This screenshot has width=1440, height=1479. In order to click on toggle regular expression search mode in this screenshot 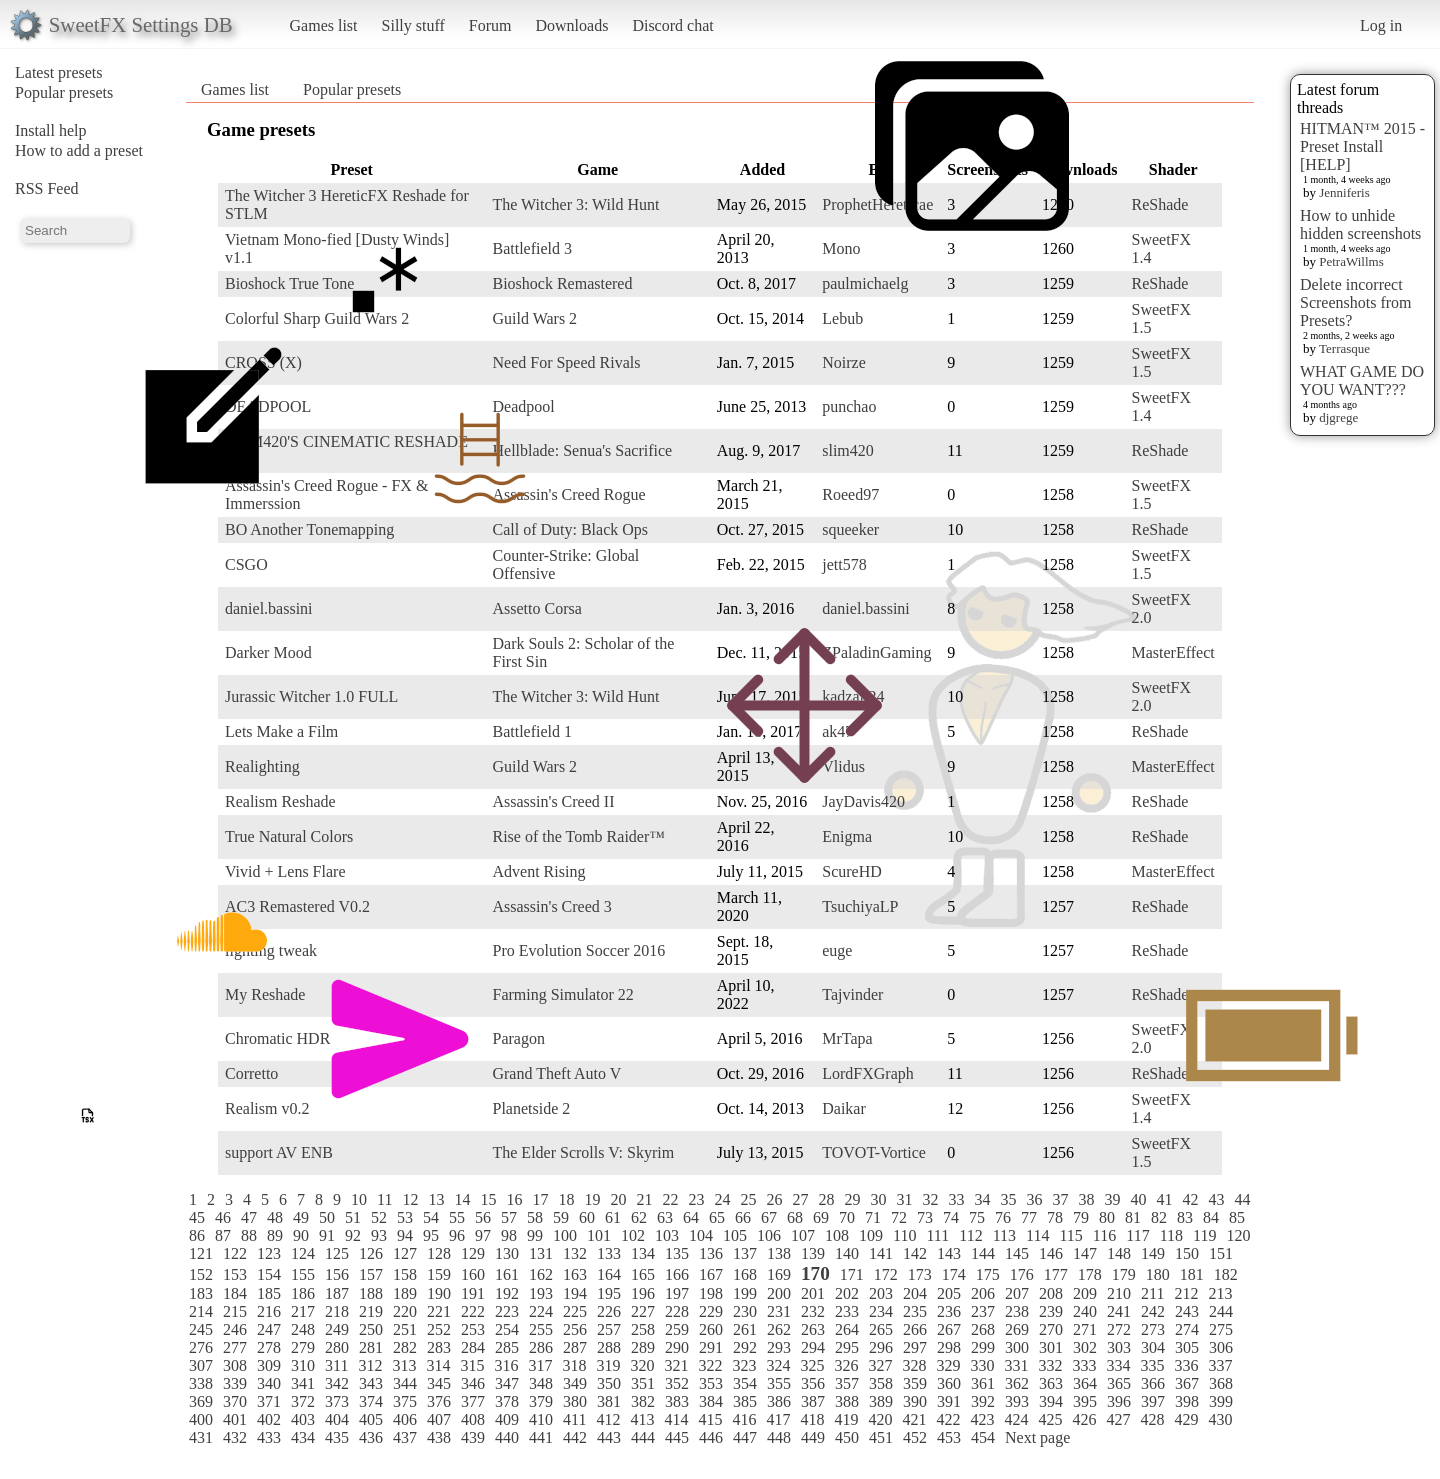, I will do `click(385, 280)`.